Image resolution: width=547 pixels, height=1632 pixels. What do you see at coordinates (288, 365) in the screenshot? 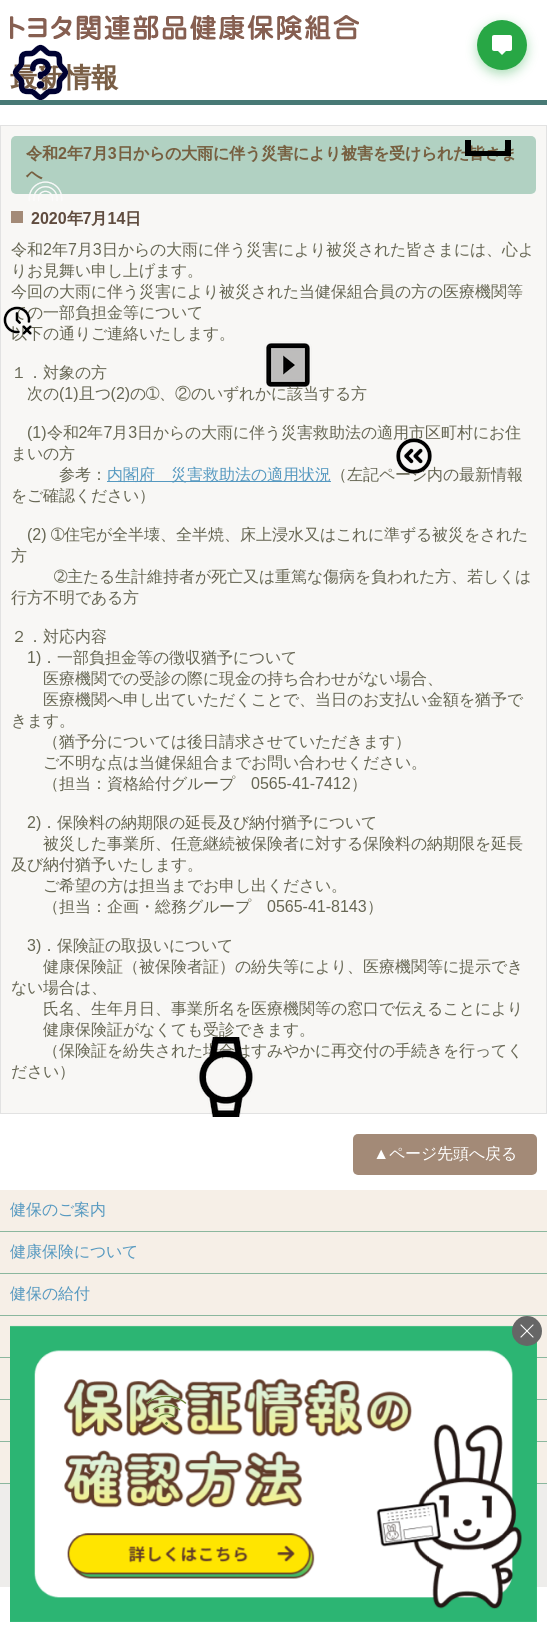
I see `start a slideshow presentation` at bounding box center [288, 365].